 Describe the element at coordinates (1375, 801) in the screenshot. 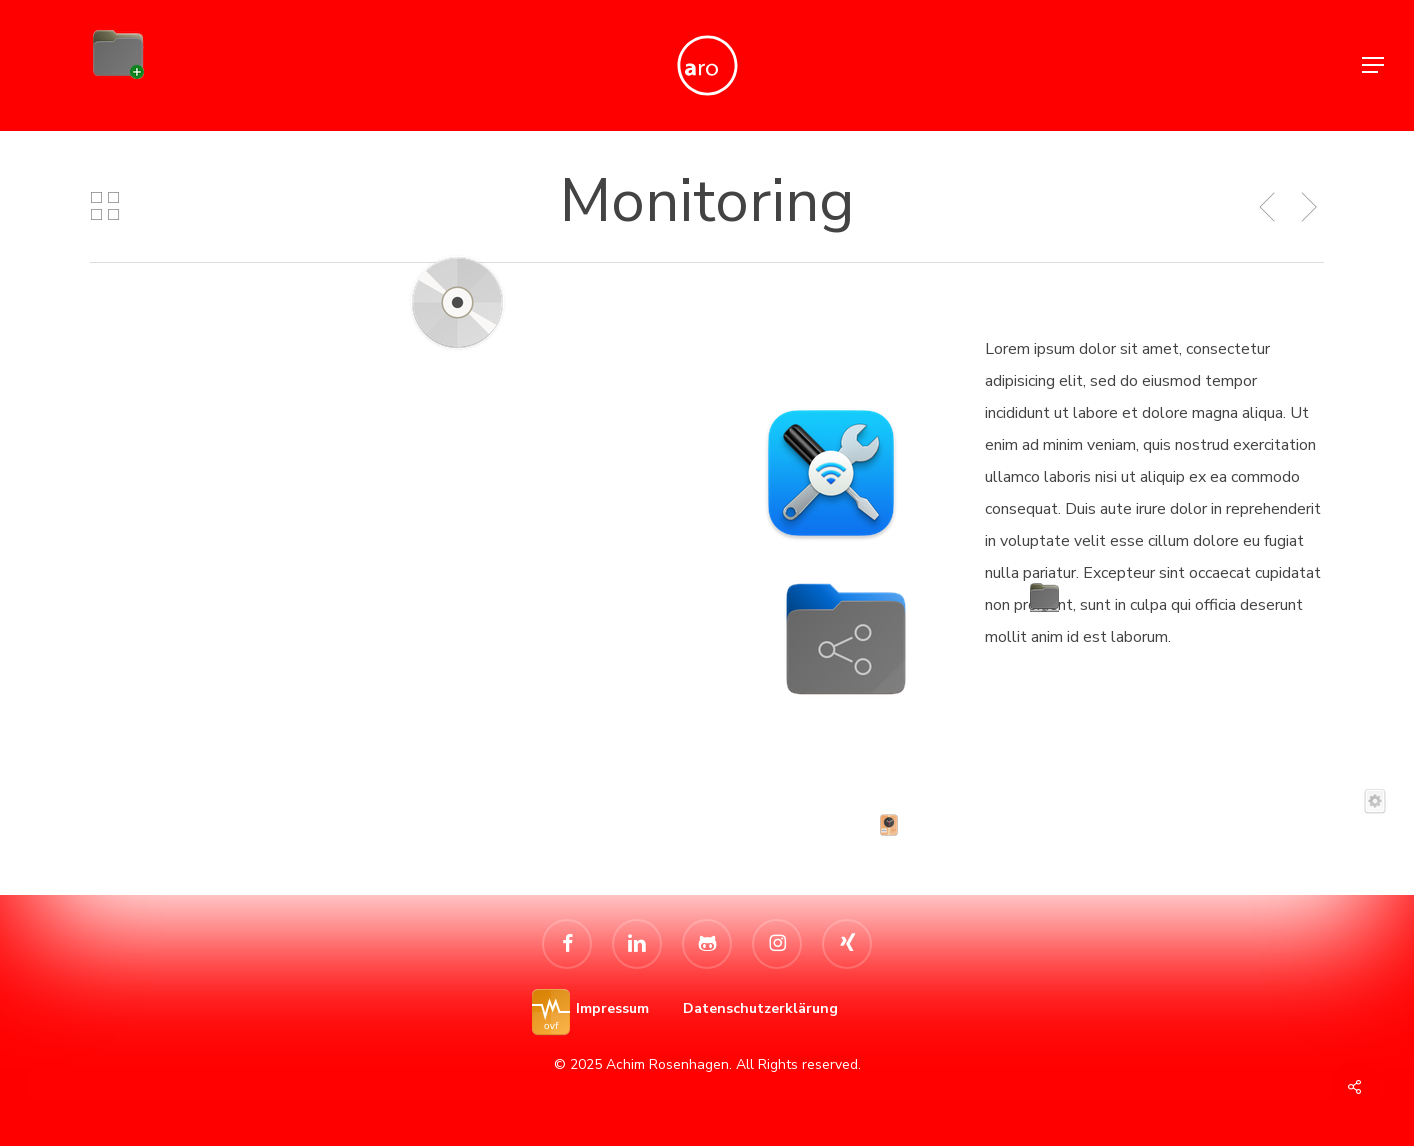

I see `a desktop application shortcut file` at that location.